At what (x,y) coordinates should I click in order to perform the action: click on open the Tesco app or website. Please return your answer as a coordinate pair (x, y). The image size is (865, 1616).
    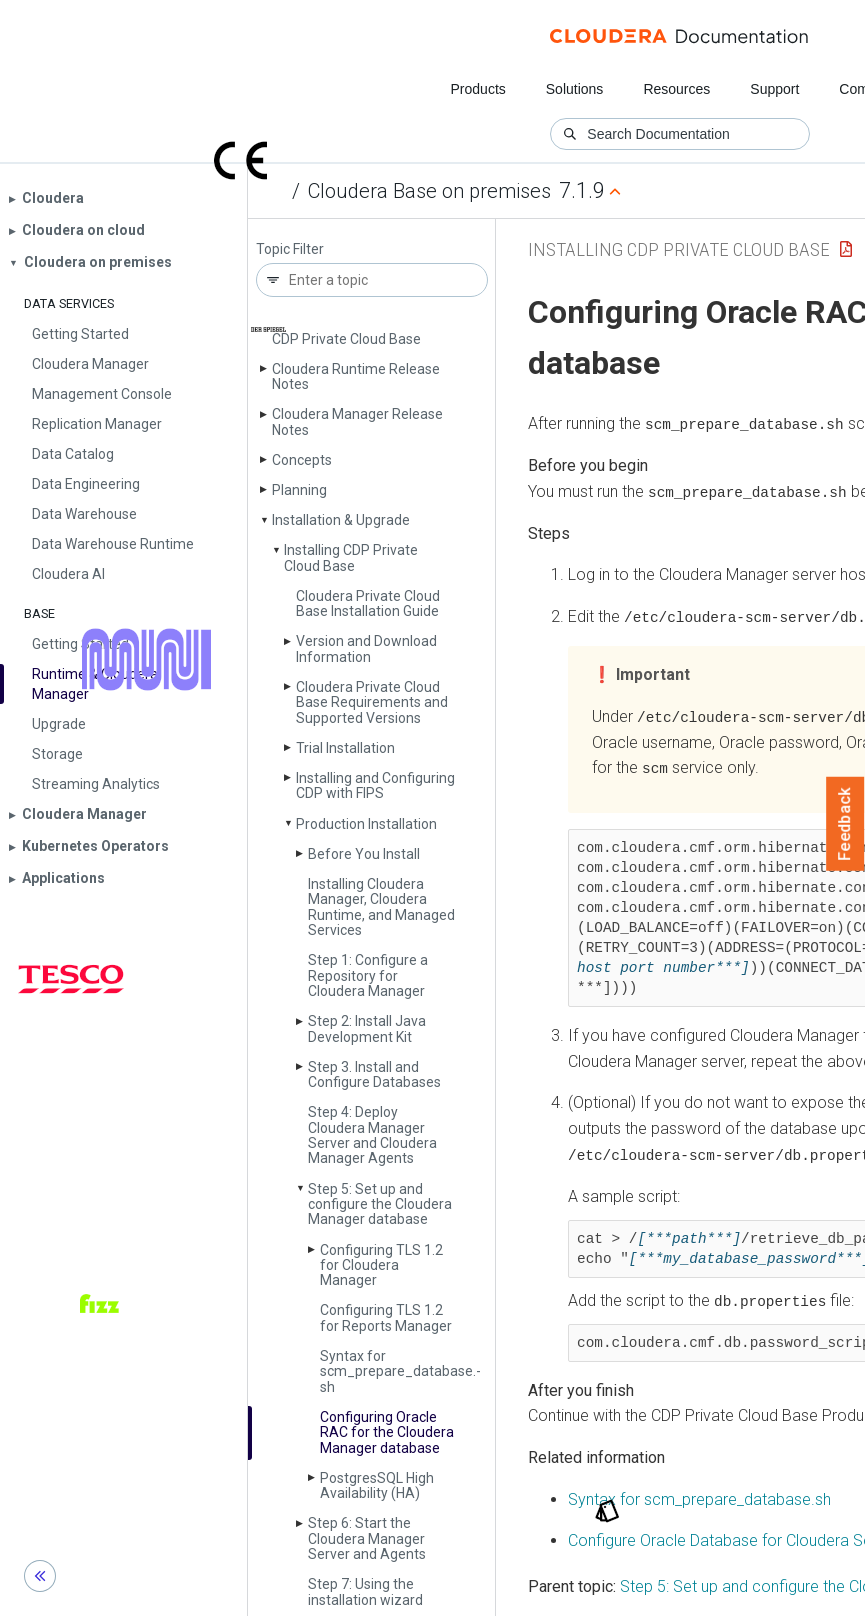
    Looking at the image, I should click on (71, 979).